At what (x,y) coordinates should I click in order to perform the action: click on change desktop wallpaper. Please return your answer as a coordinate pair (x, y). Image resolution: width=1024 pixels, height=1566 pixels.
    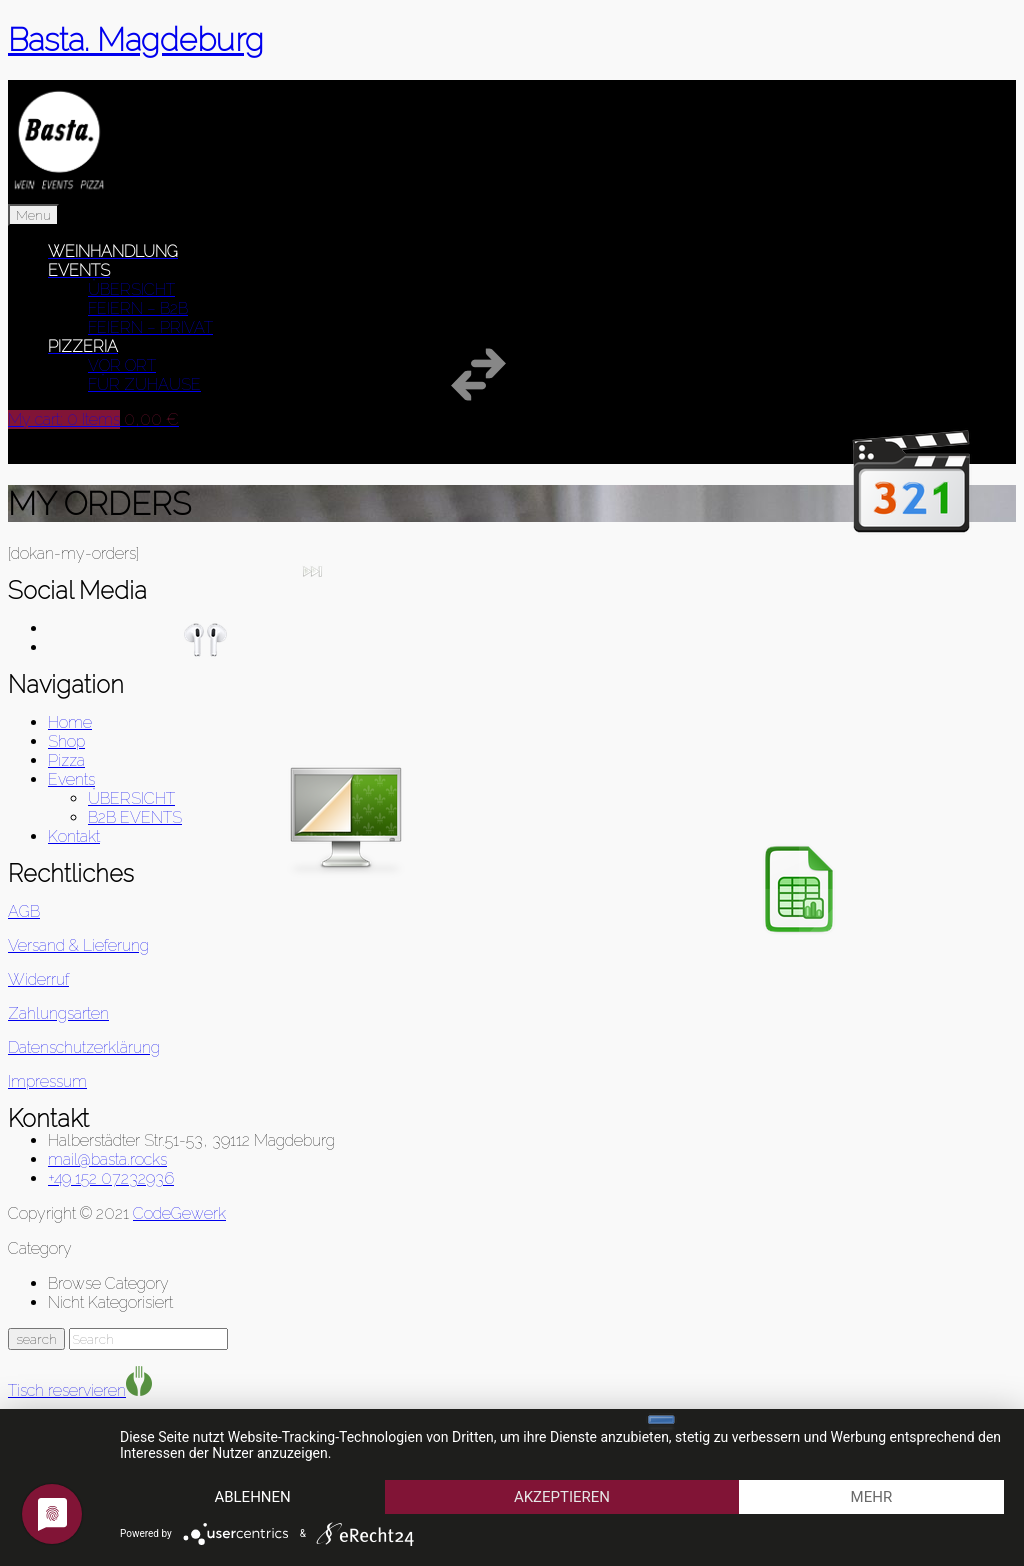
    Looking at the image, I should click on (346, 816).